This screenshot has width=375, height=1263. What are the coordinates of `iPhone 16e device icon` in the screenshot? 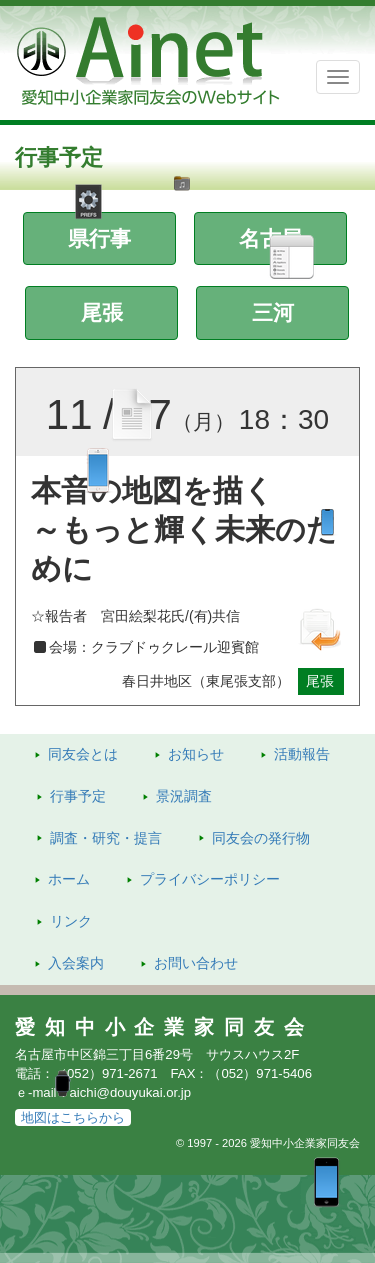 It's located at (327, 522).